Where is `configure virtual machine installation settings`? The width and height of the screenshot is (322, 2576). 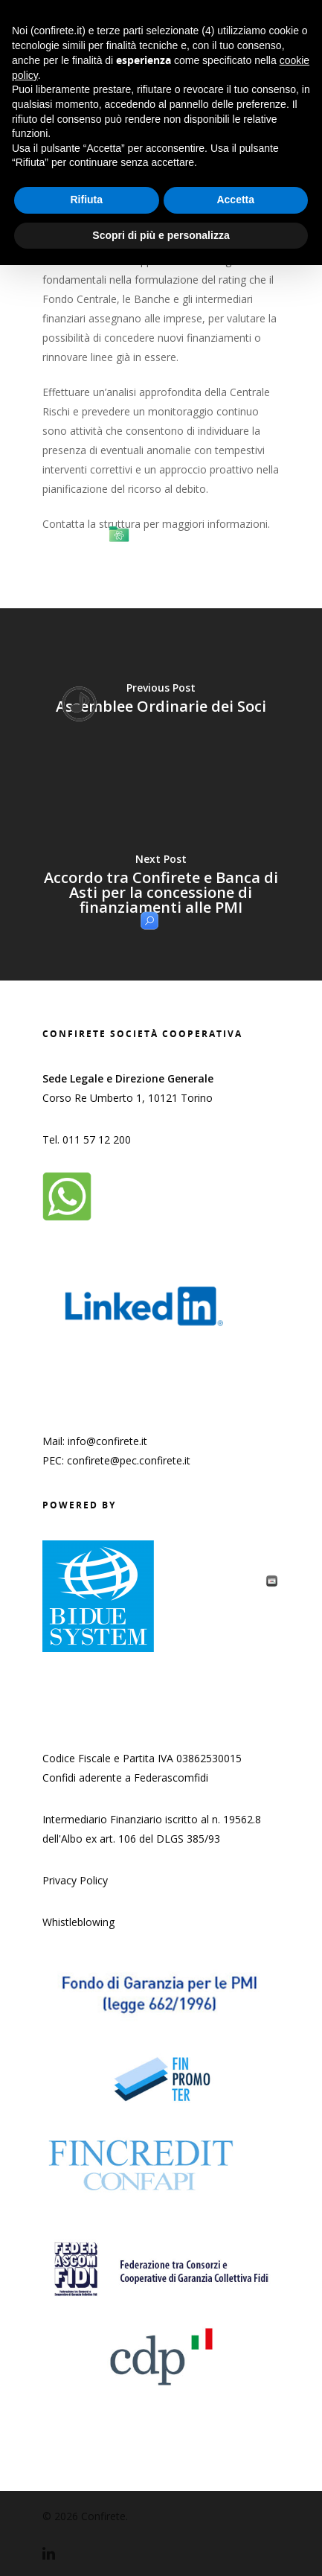
configure virtual machine installation settings is located at coordinates (271, 1581).